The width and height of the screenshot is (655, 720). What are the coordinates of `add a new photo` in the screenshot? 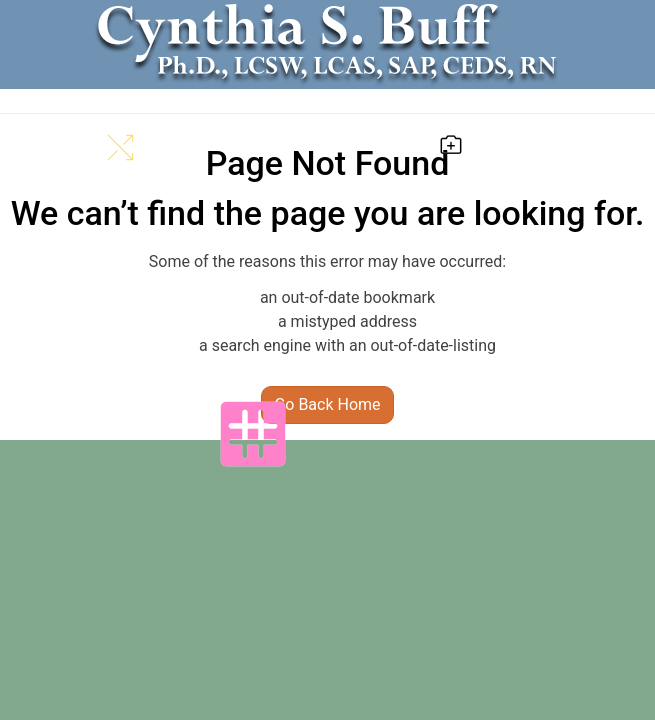 It's located at (451, 145).